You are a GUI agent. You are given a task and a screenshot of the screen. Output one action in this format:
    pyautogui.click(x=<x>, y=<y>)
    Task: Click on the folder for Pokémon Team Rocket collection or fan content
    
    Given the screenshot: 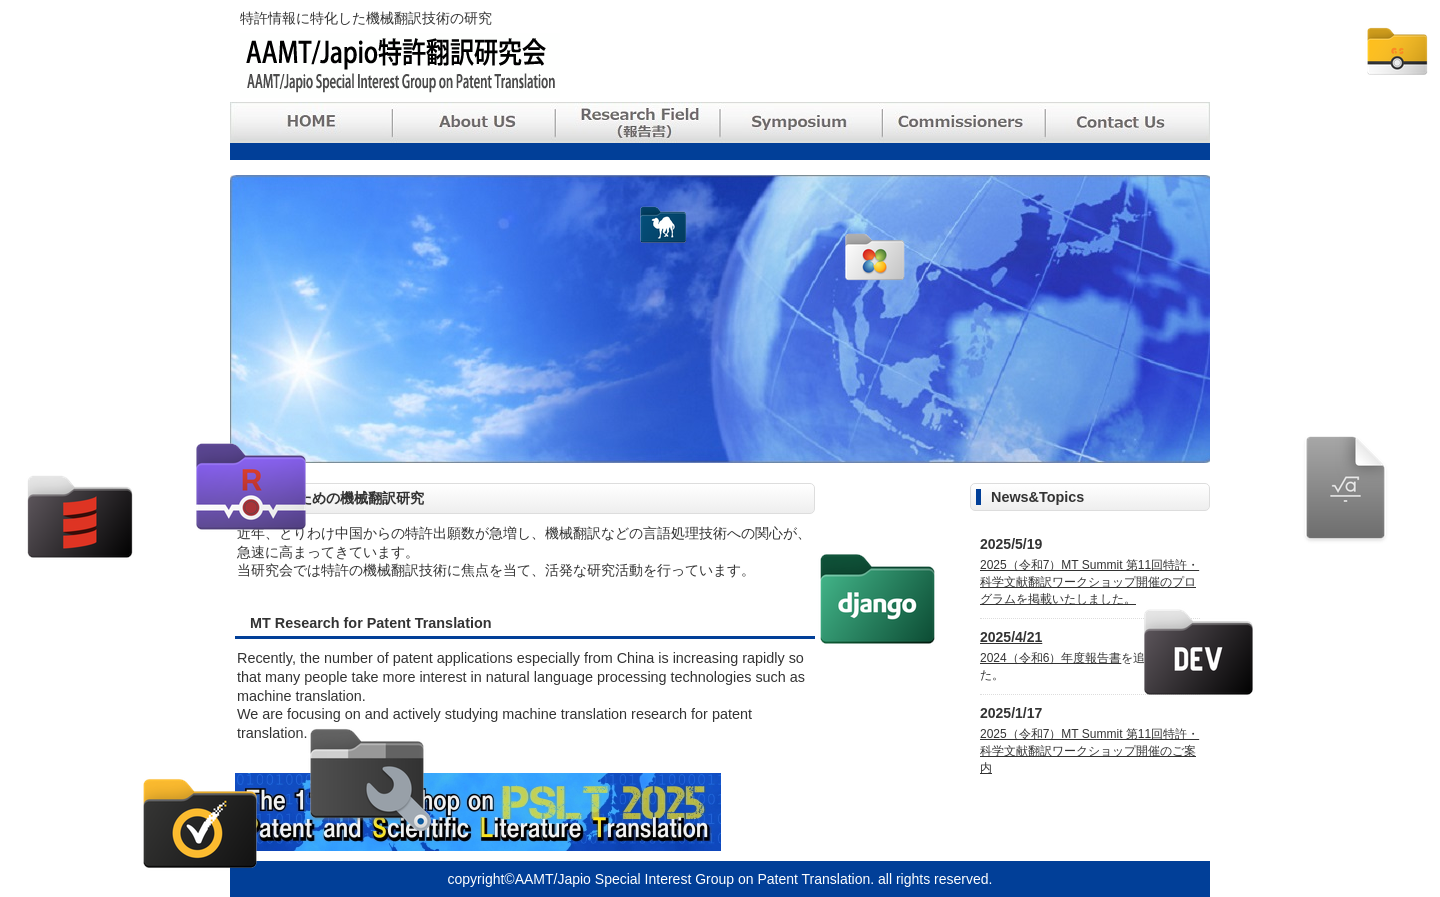 What is the action you would take?
    pyautogui.click(x=250, y=489)
    